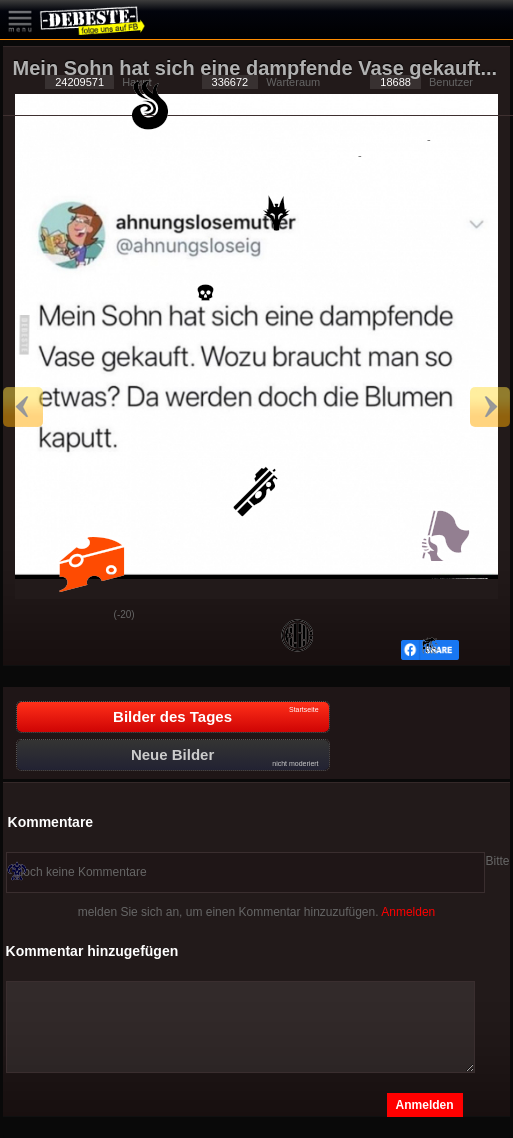 This screenshot has height=1138, width=513. I want to click on select the P90 submachine gun, so click(255, 491).